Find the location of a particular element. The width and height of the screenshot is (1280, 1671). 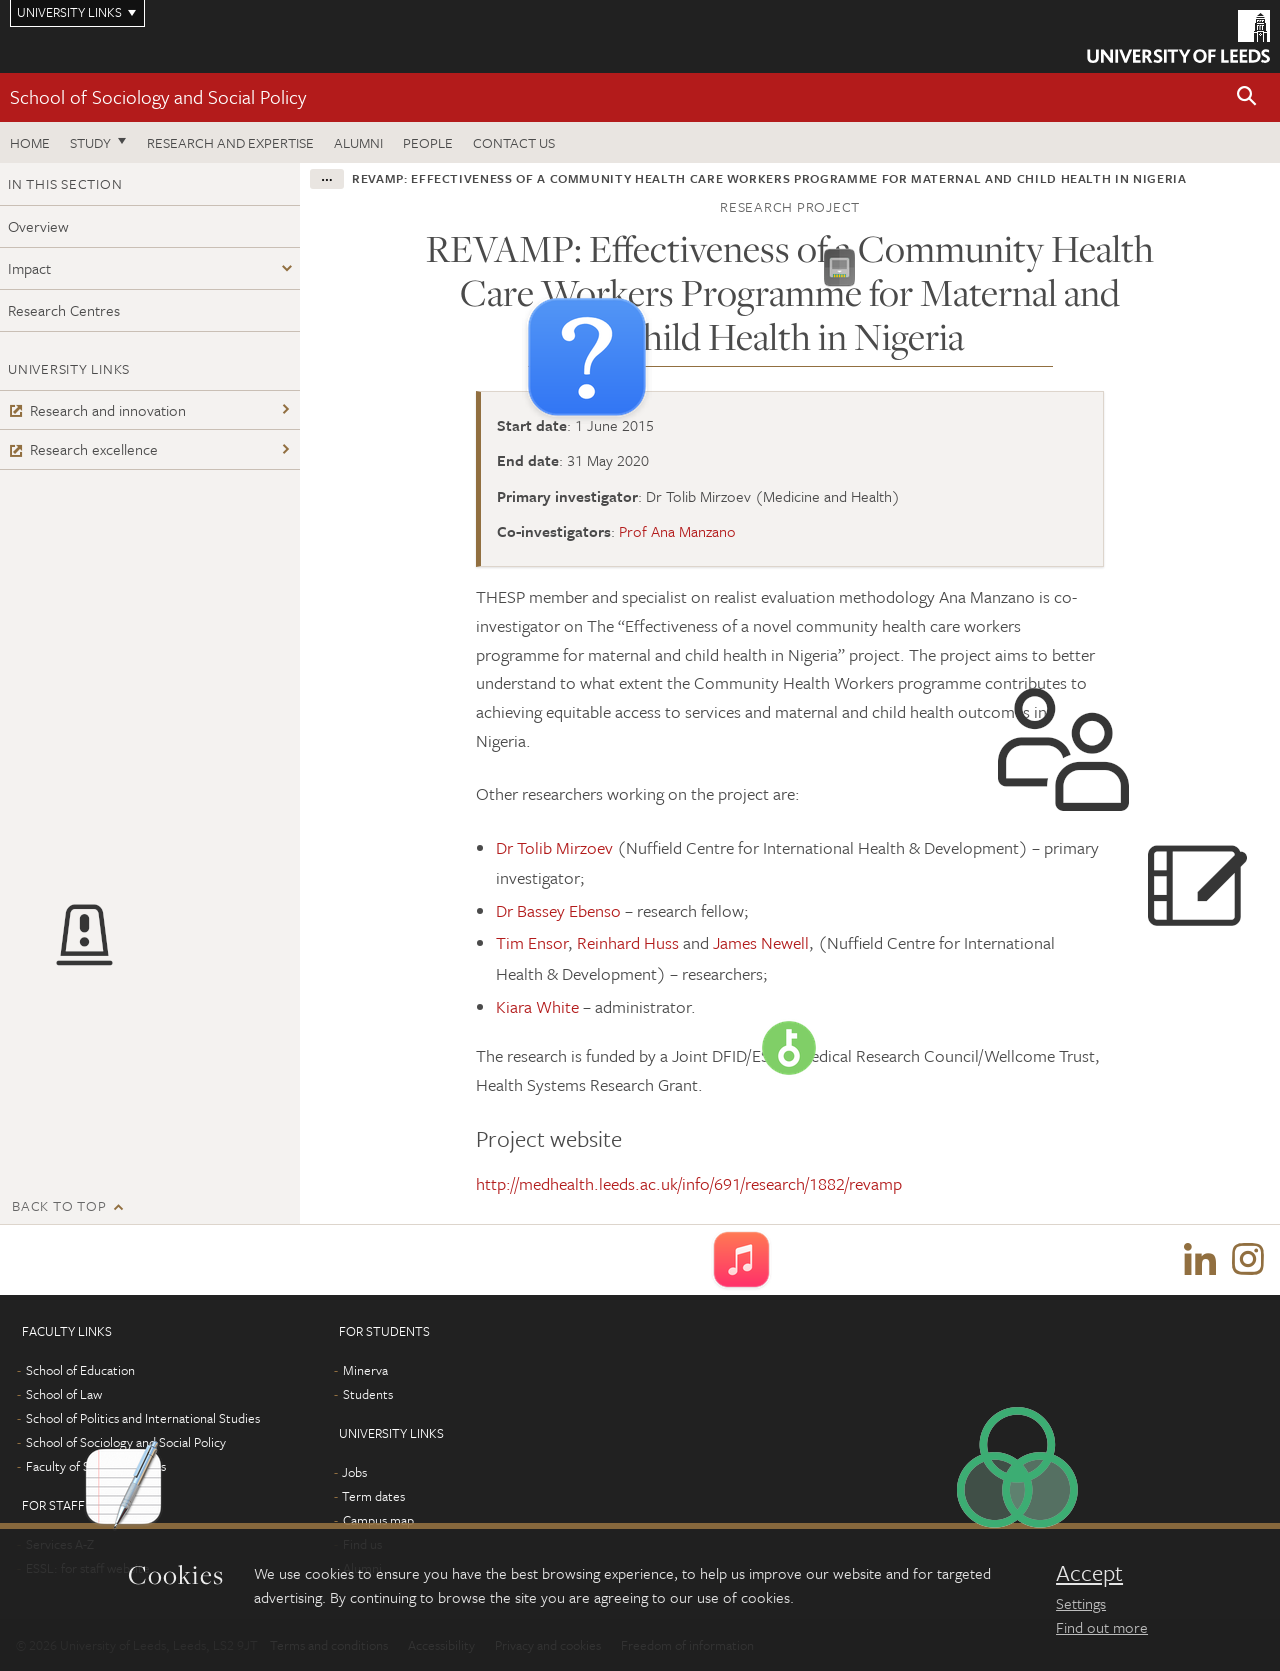

graphics tablet input device is located at coordinates (1197, 882).